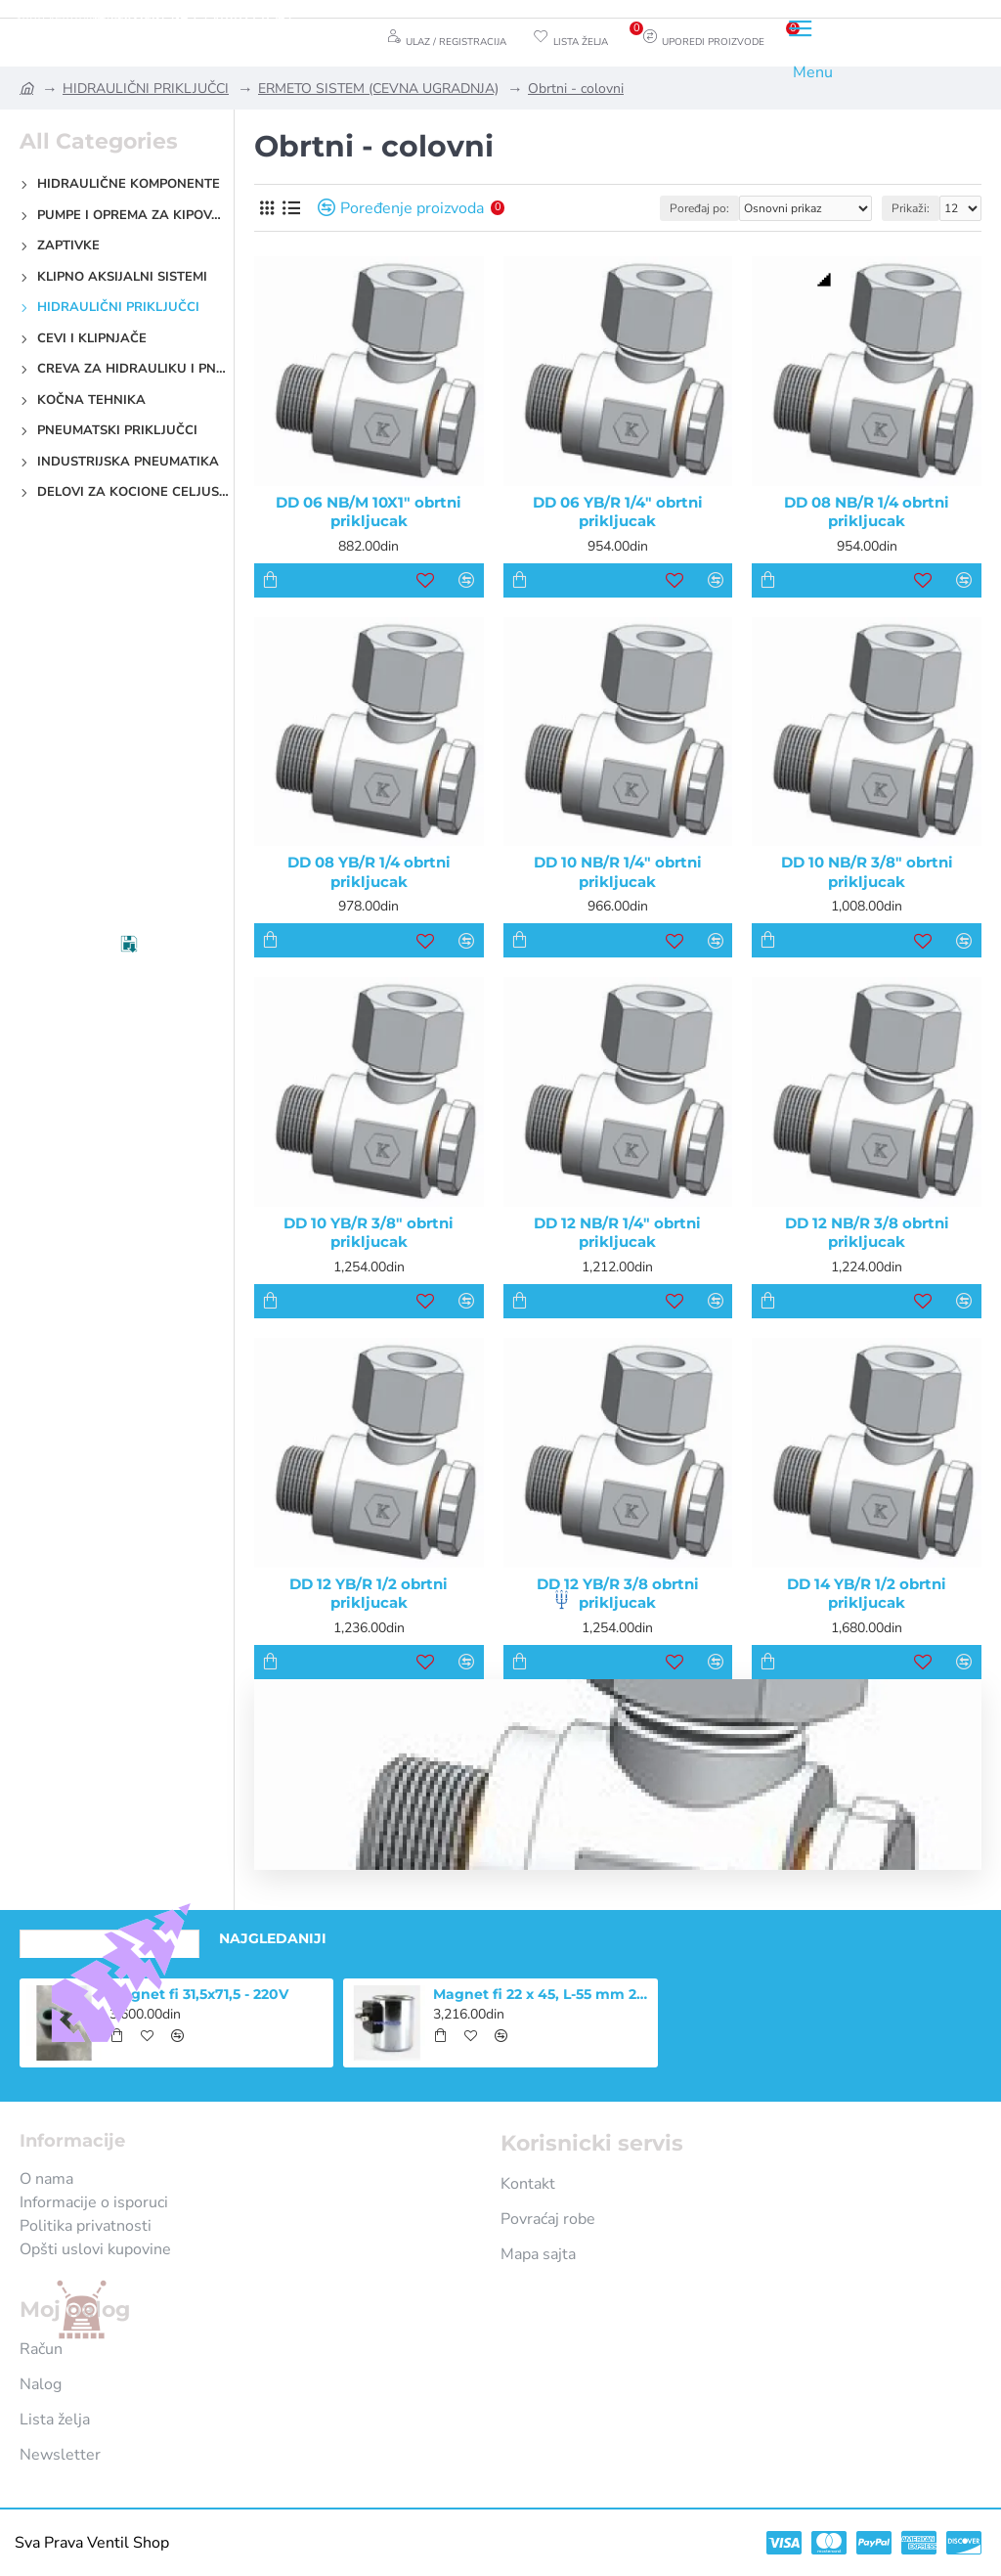 The height and width of the screenshot is (2576, 1001). I want to click on navigate to stairs or stairwell, so click(824, 280).